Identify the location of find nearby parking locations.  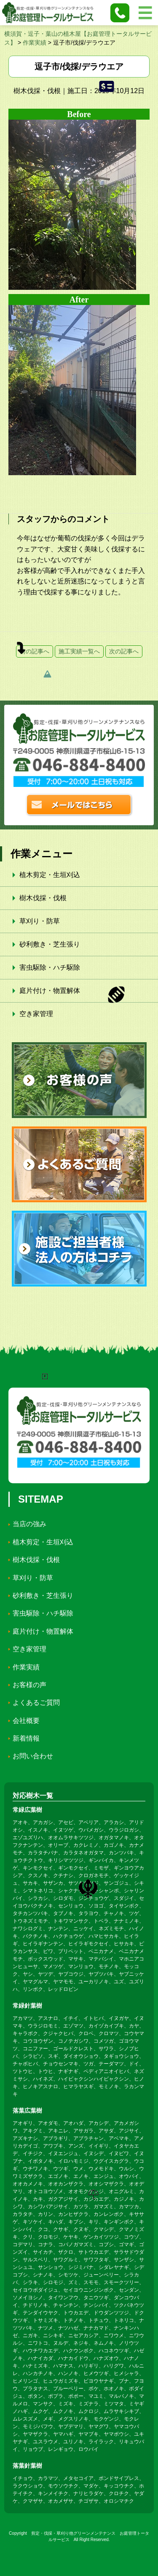
(45, 1376).